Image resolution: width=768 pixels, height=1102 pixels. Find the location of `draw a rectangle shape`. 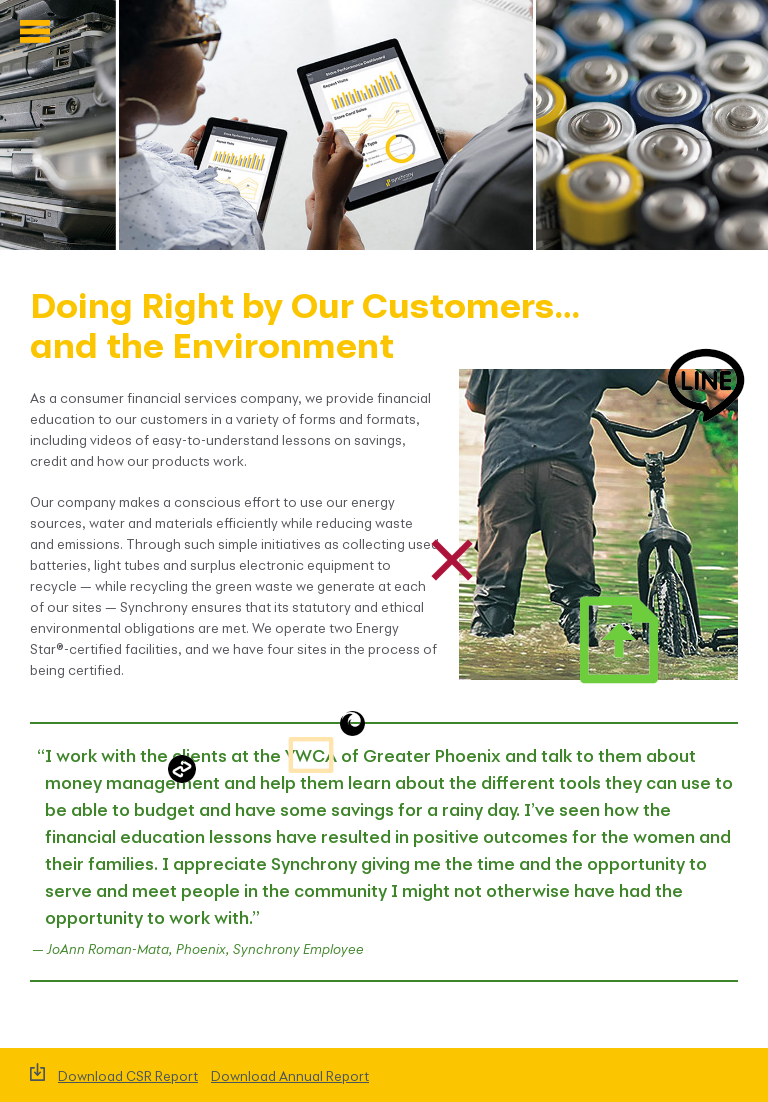

draw a rectangle shape is located at coordinates (311, 755).